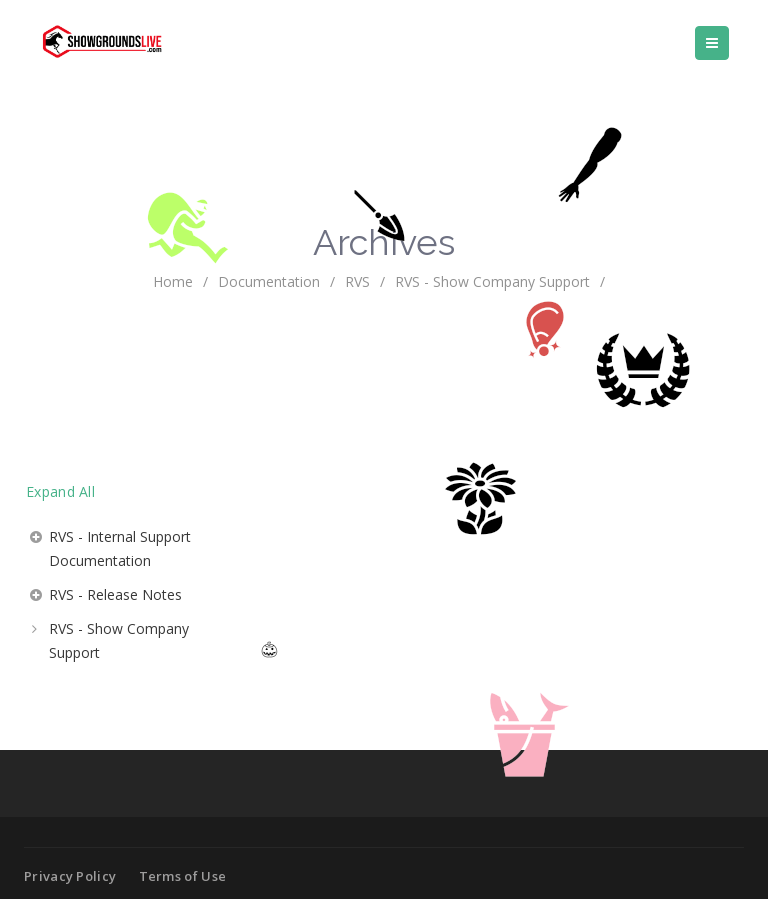 Image resolution: width=768 pixels, height=899 pixels. Describe the element at coordinates (269, 649) in the screenshot. I see `access halloween-themed content or events` at that location.